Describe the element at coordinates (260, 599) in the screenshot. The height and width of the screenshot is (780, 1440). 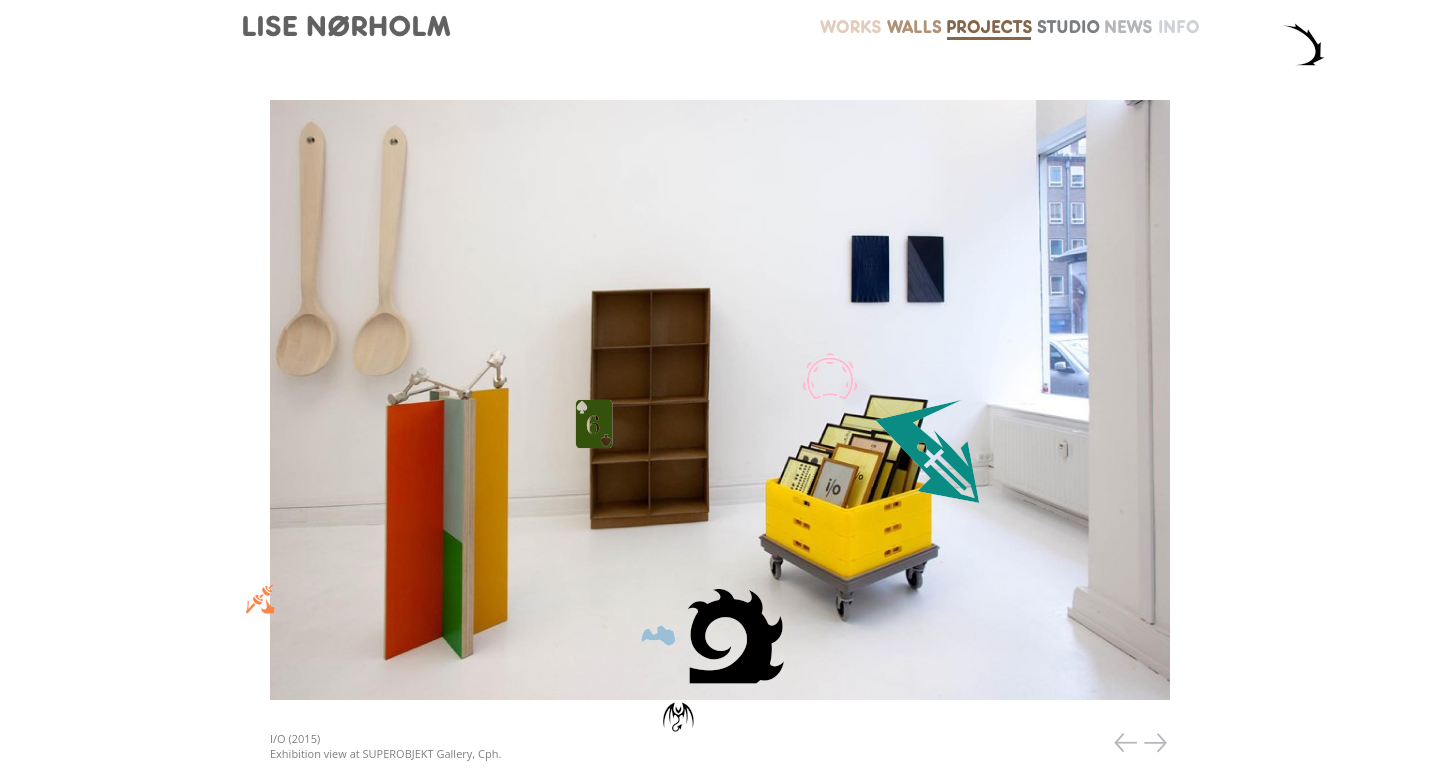
I see `roast marshmallows over a campfire` at that location.